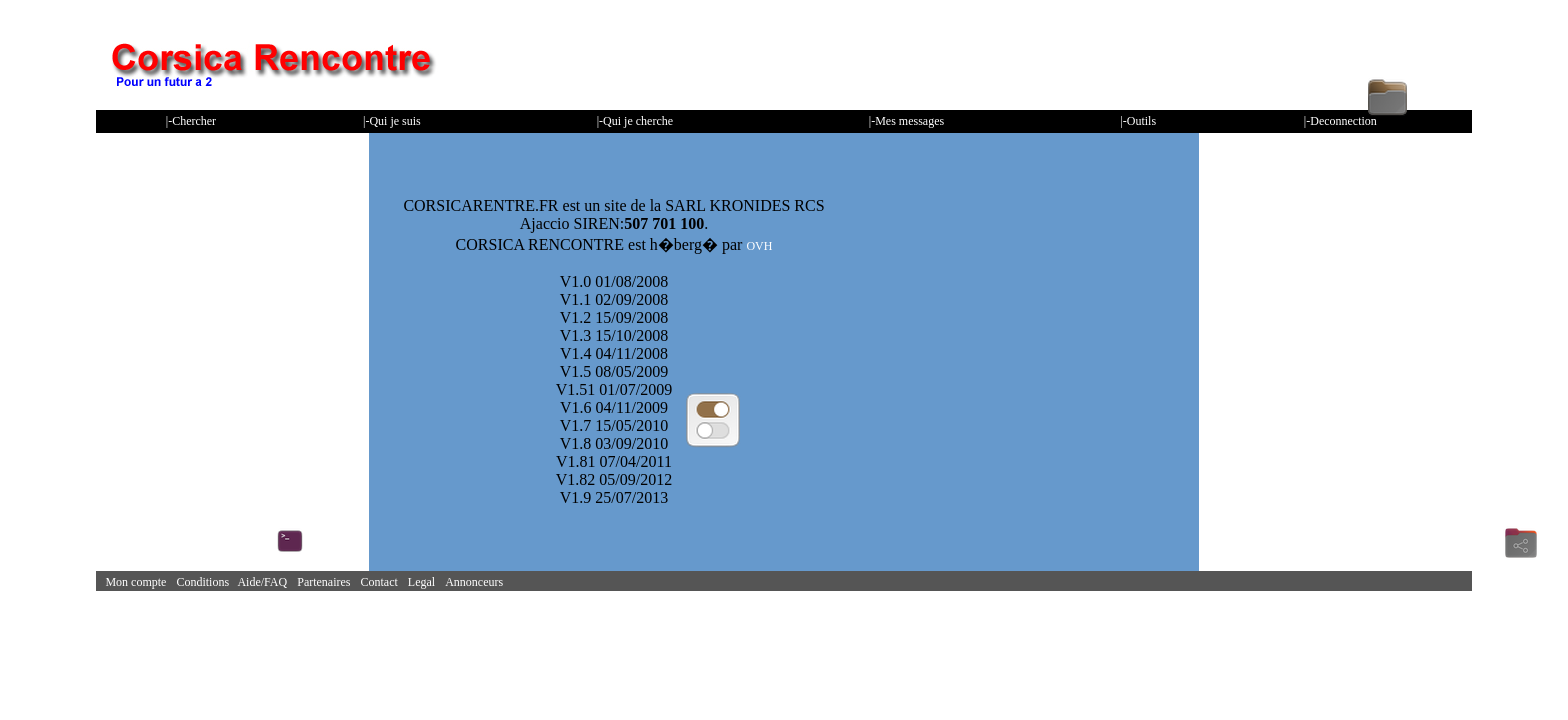 Image resolution: width=1568 pixels, height=720 pixels. Describe the element at coordinates (1387, 96) in the screenshot. I see `drop files here to move them into this folder` at that location.